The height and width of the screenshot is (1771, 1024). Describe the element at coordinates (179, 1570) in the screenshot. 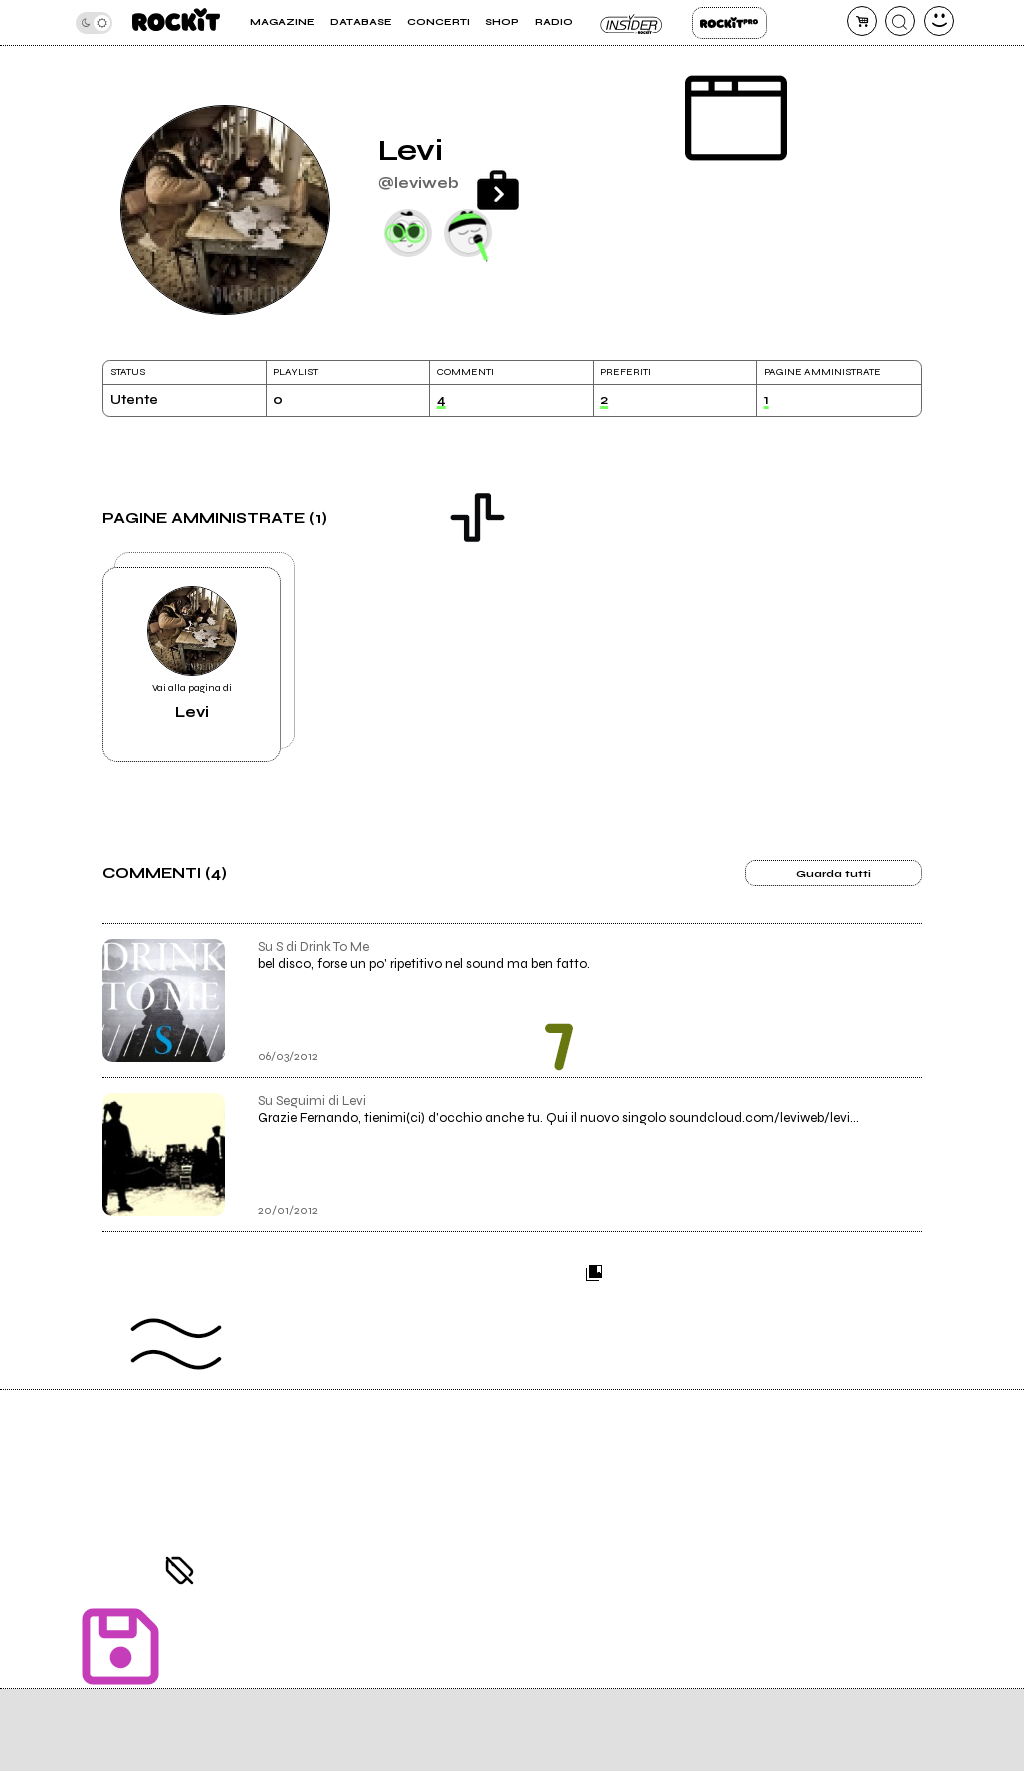

I see `remove a tag or label` at that location.